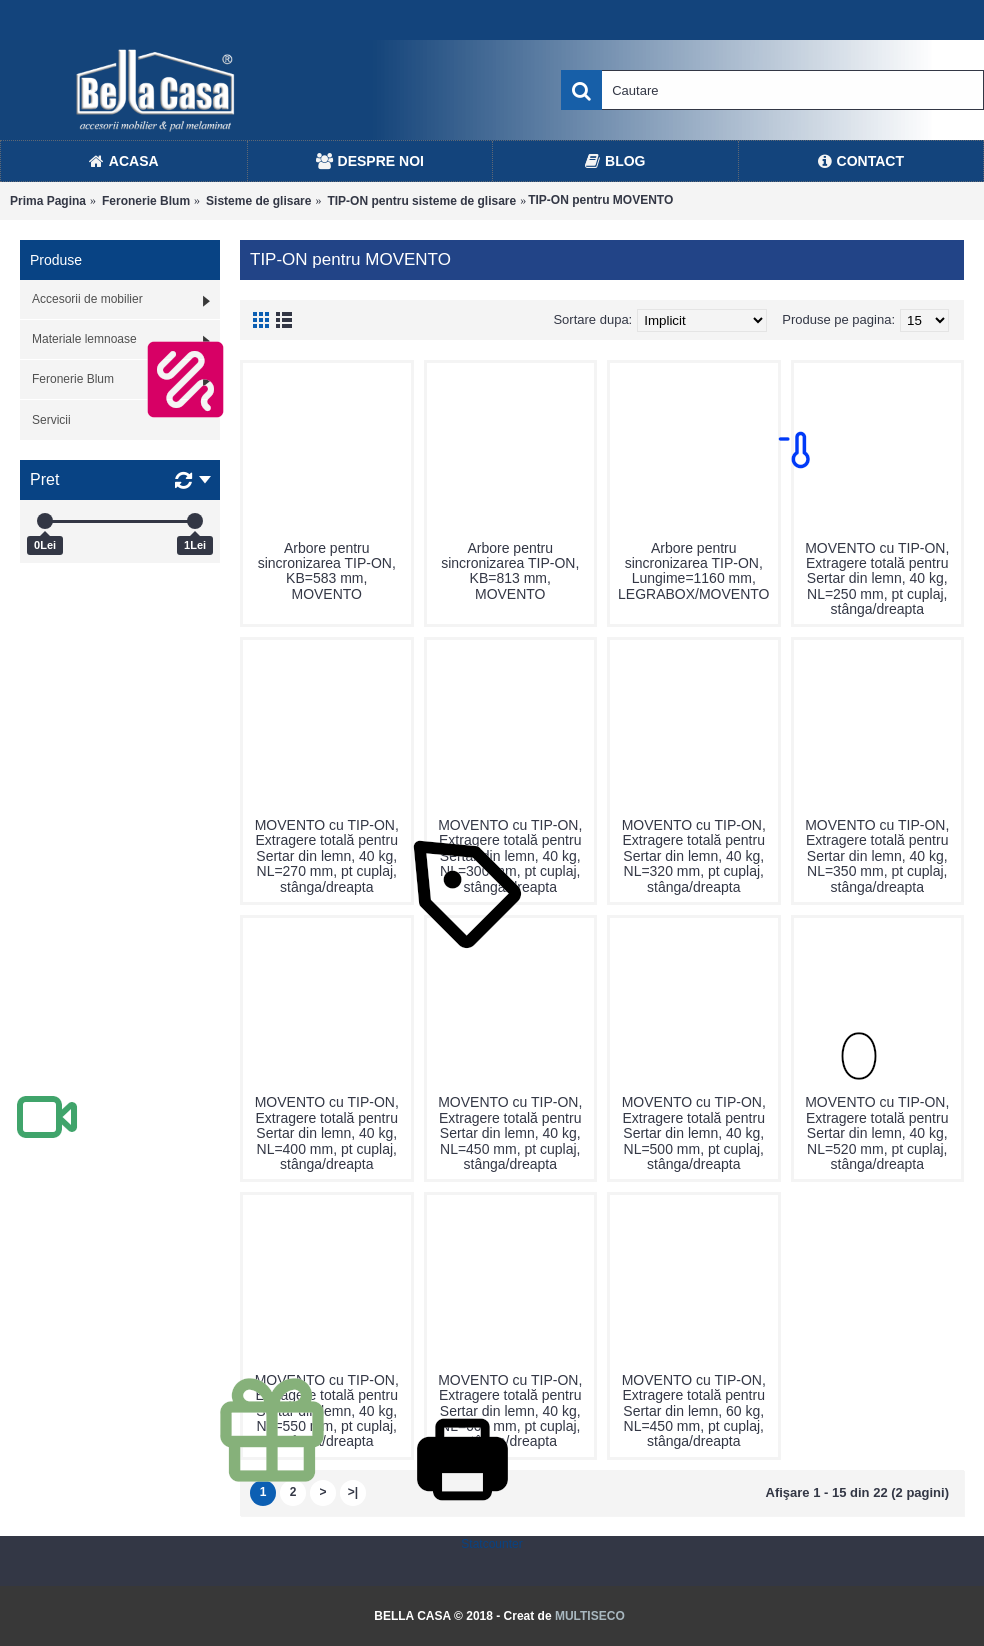 This screenshot has width=984, height=1646. Describe the element at coordinates (185, 379) in the screenshot. I see `access freehand drawing or annotation tools` at that location.